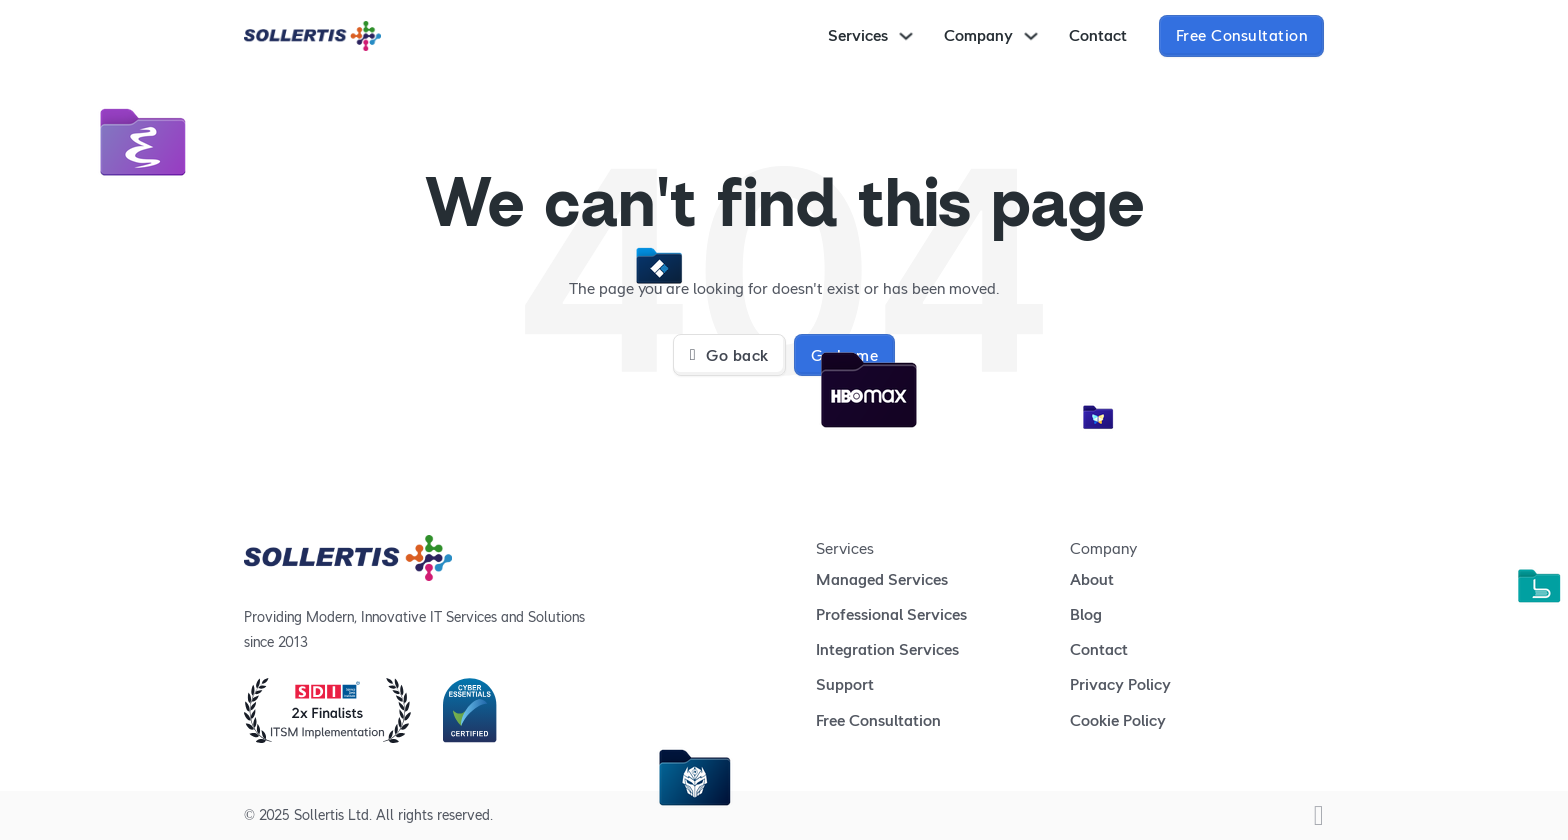  Describe the element at coordinates (1539, 587) in the screenshot. I see `open taaghche app files folder` at that location.